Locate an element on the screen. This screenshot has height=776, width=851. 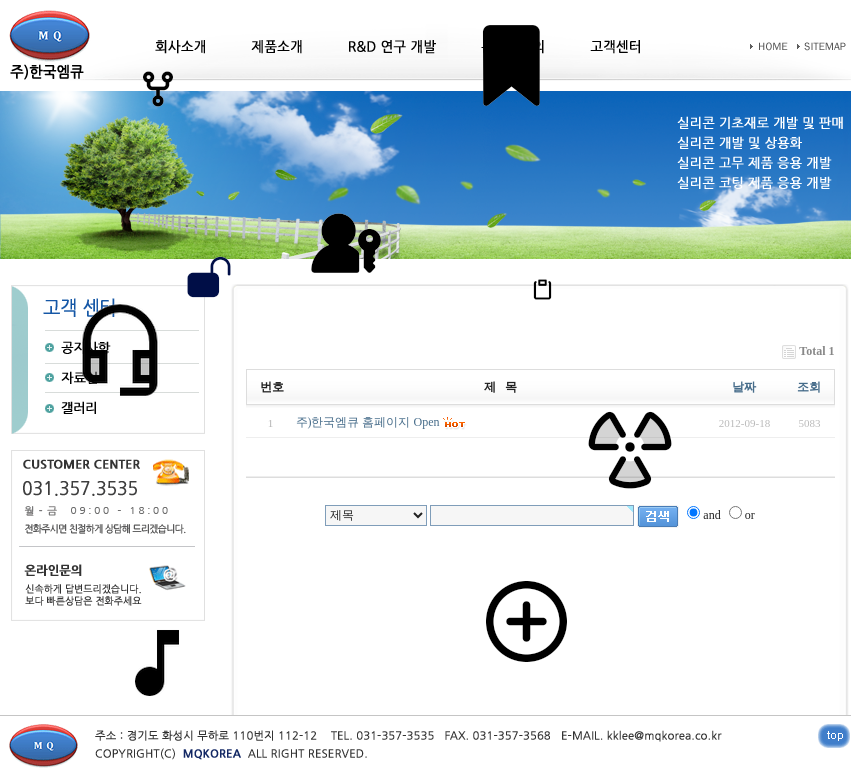
indicates a saved or bookmarked item is located at coordinates (511, 65).